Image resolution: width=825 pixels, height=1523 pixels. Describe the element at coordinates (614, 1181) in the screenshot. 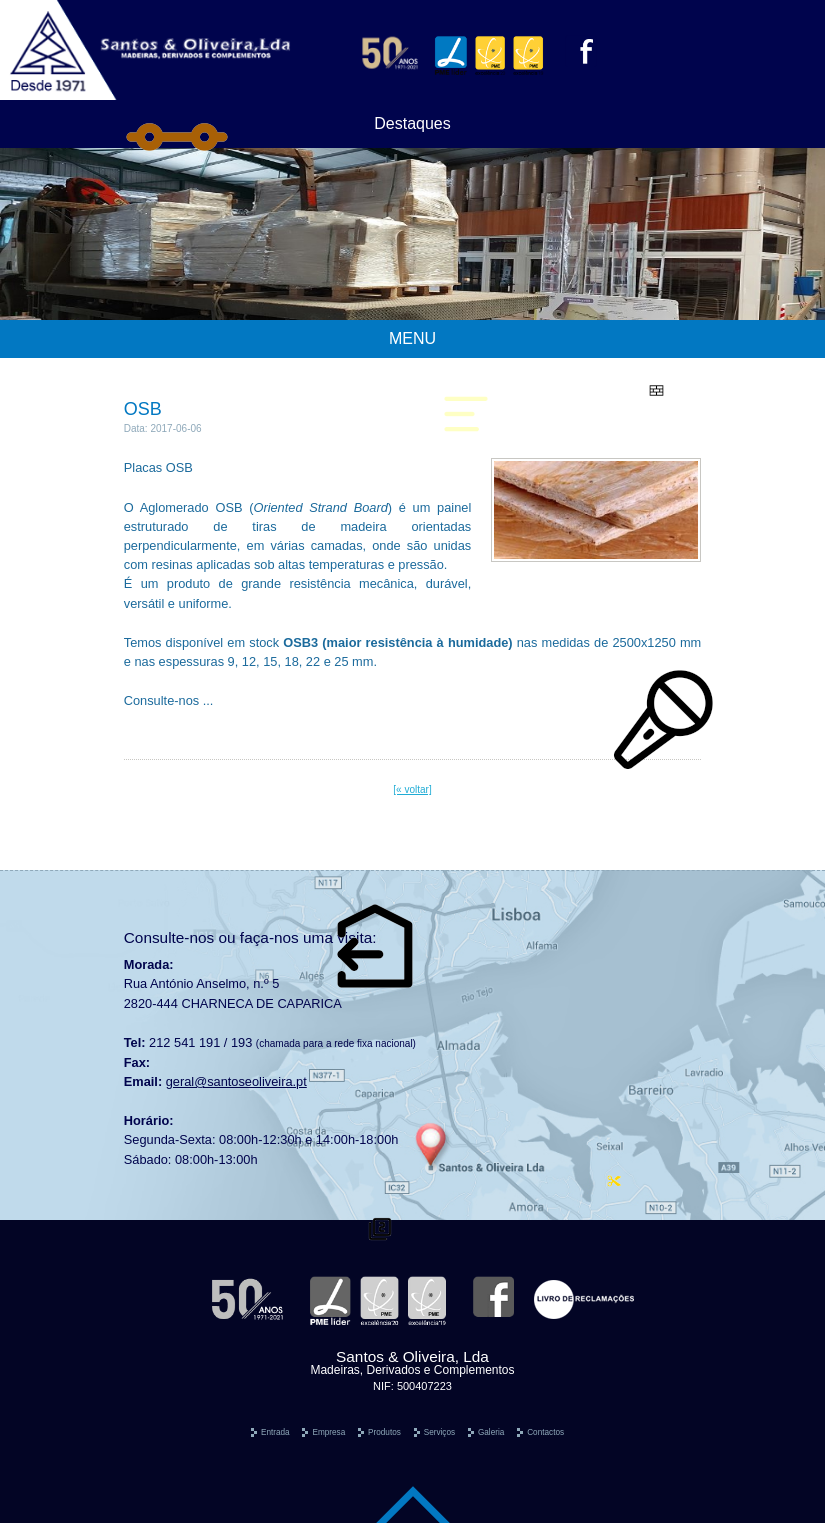

I see `cut selected content` at that location.